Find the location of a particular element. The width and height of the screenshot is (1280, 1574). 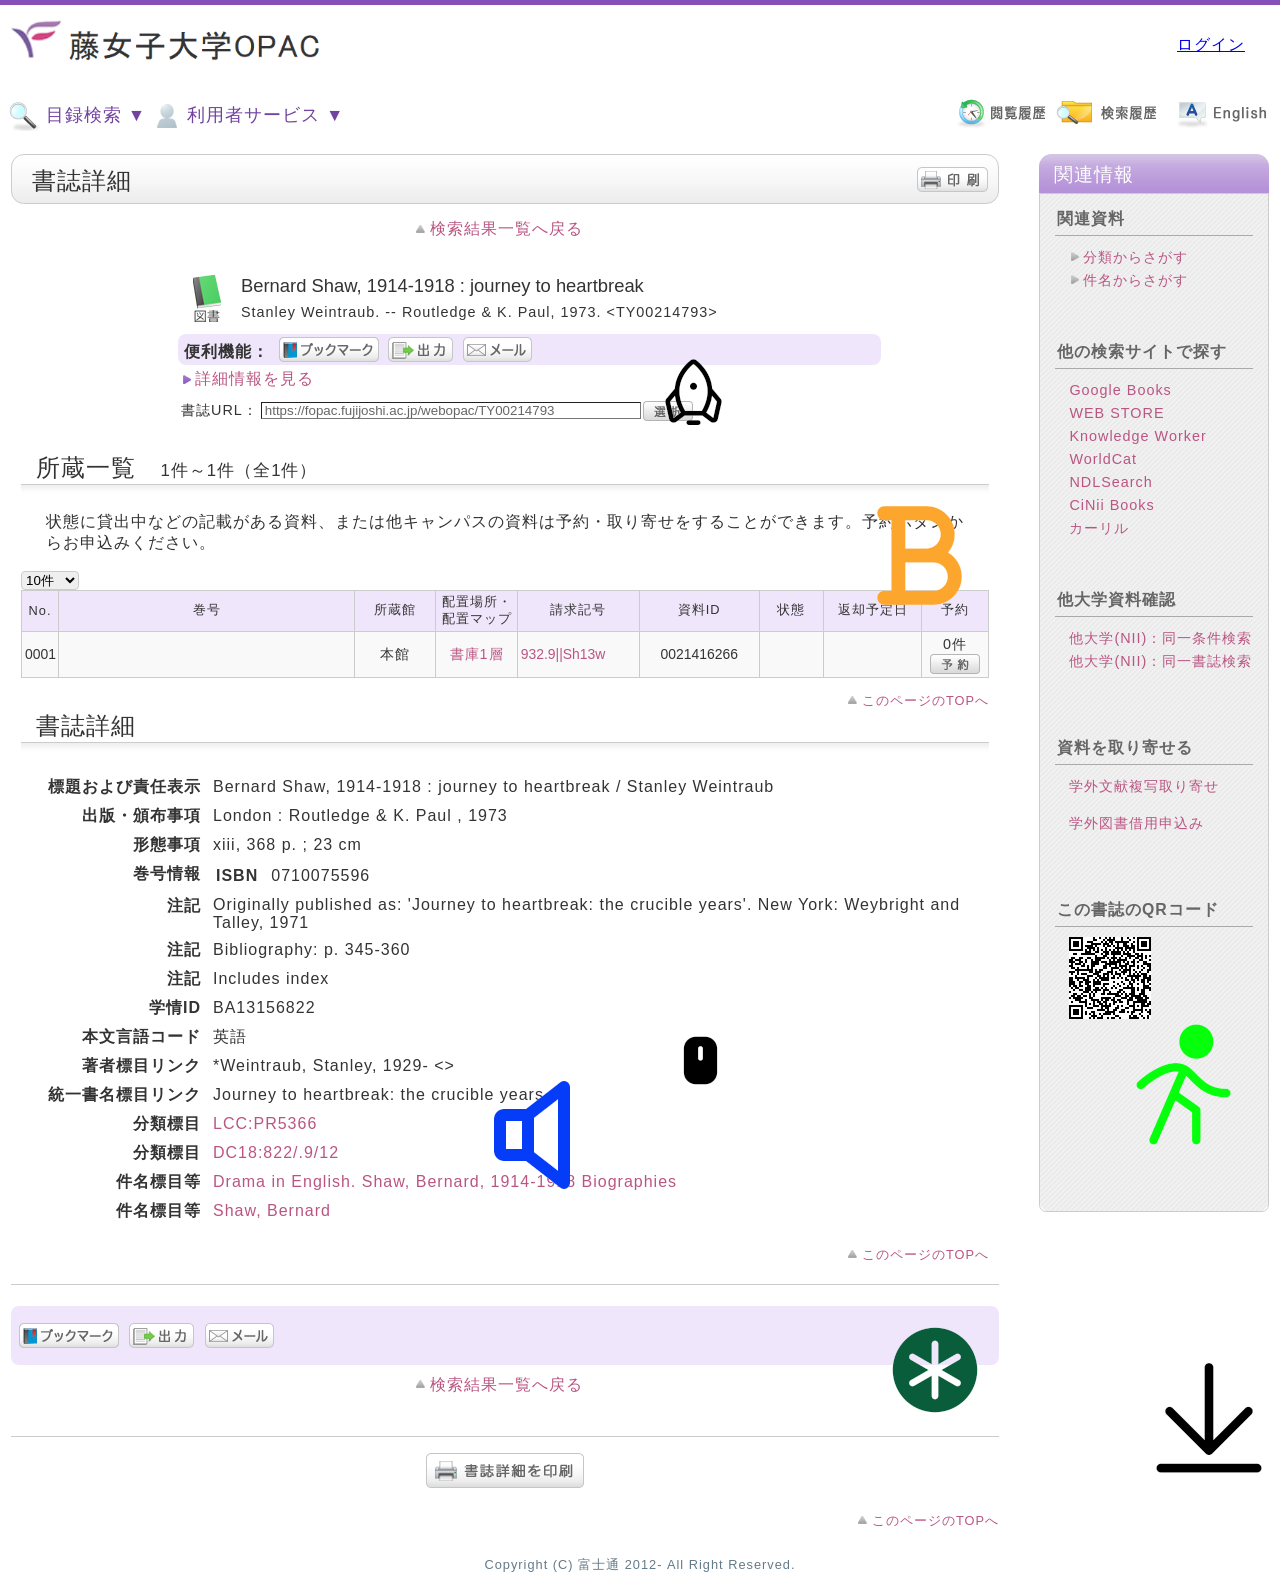

adjust mouse or pointer settings is located at coordinates (700, 1060).